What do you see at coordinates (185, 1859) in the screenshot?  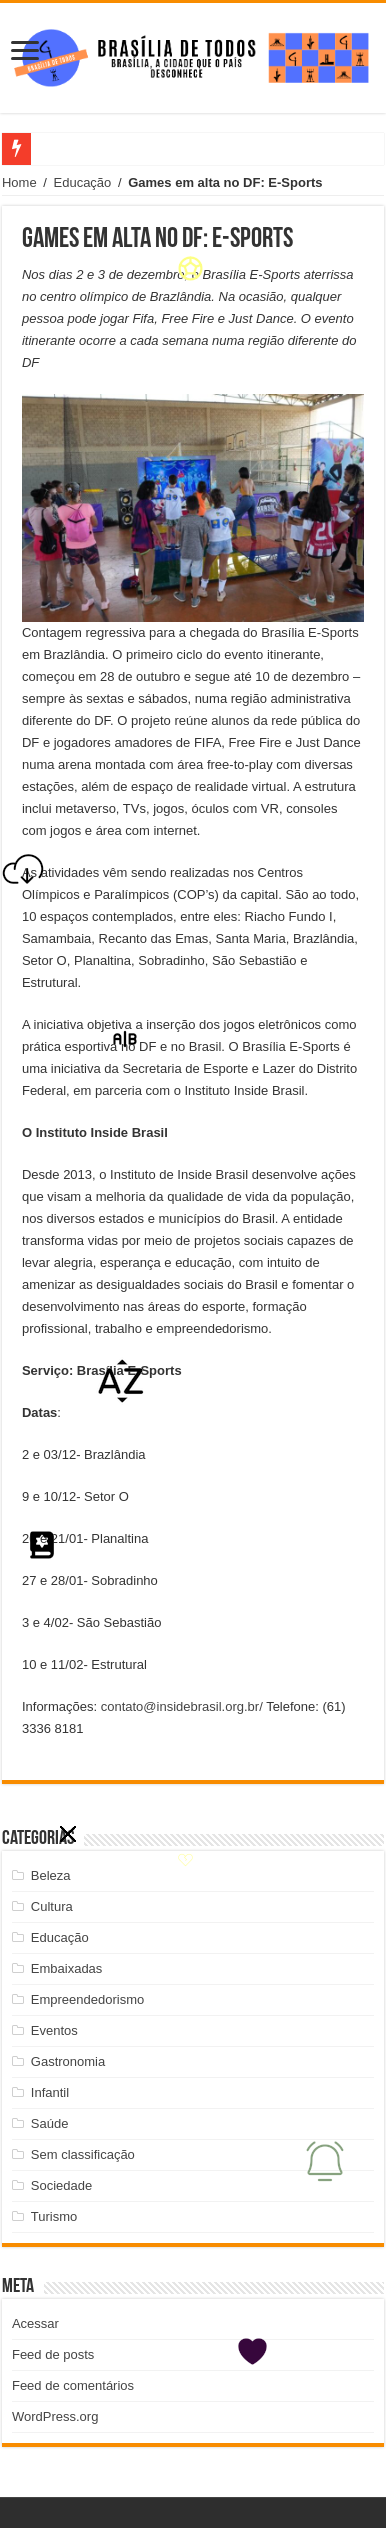 I see `unlike or remove from favorites` at bounding box center [185, 1859].